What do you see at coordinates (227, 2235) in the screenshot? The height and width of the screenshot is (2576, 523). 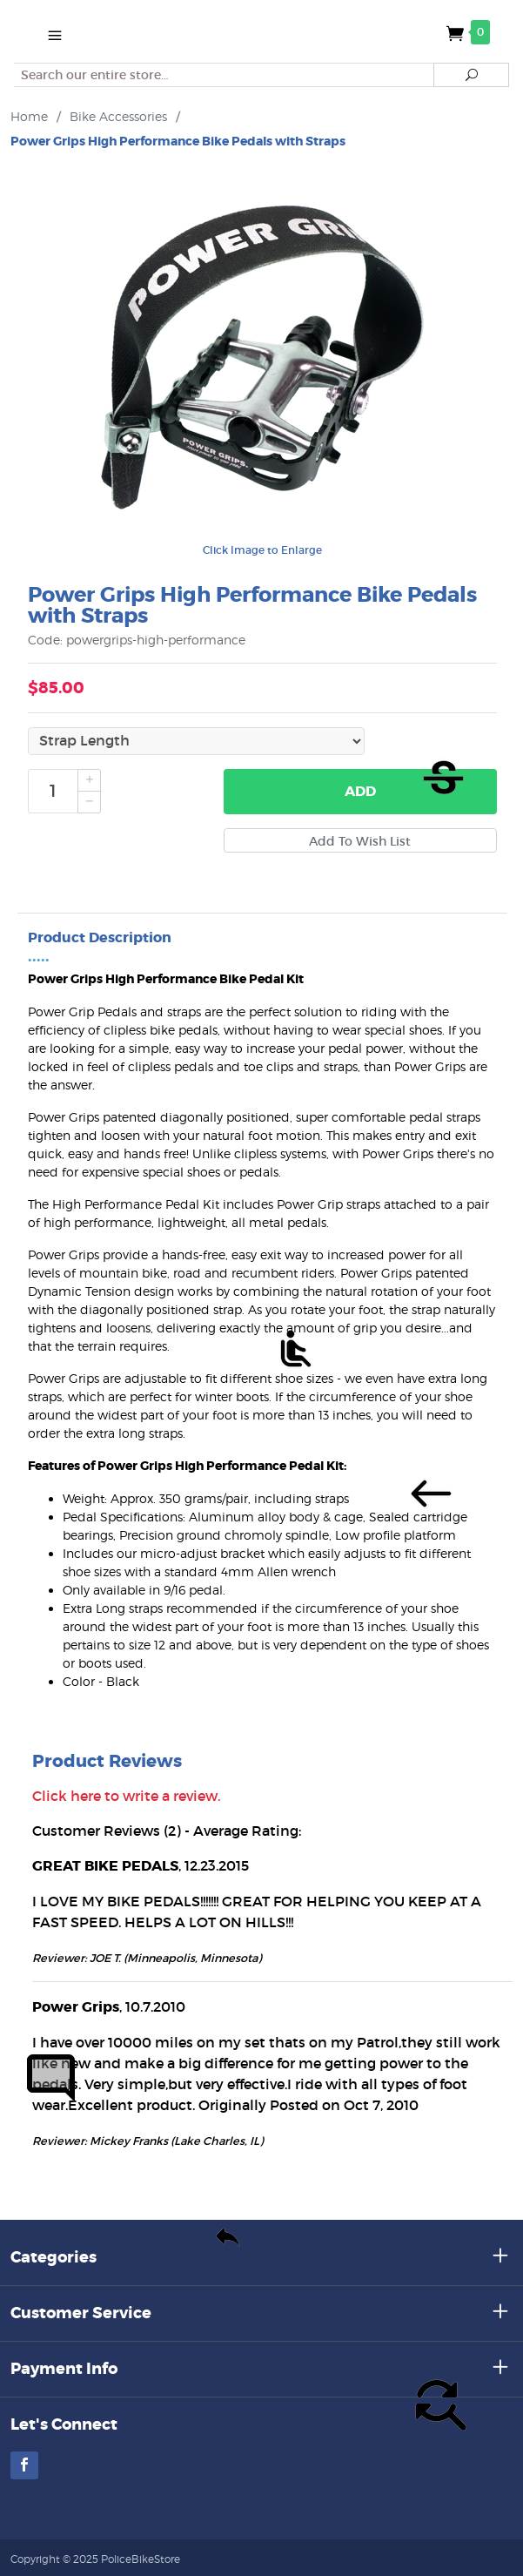 I see `reply to a message` at bounding box center [227, 2235].